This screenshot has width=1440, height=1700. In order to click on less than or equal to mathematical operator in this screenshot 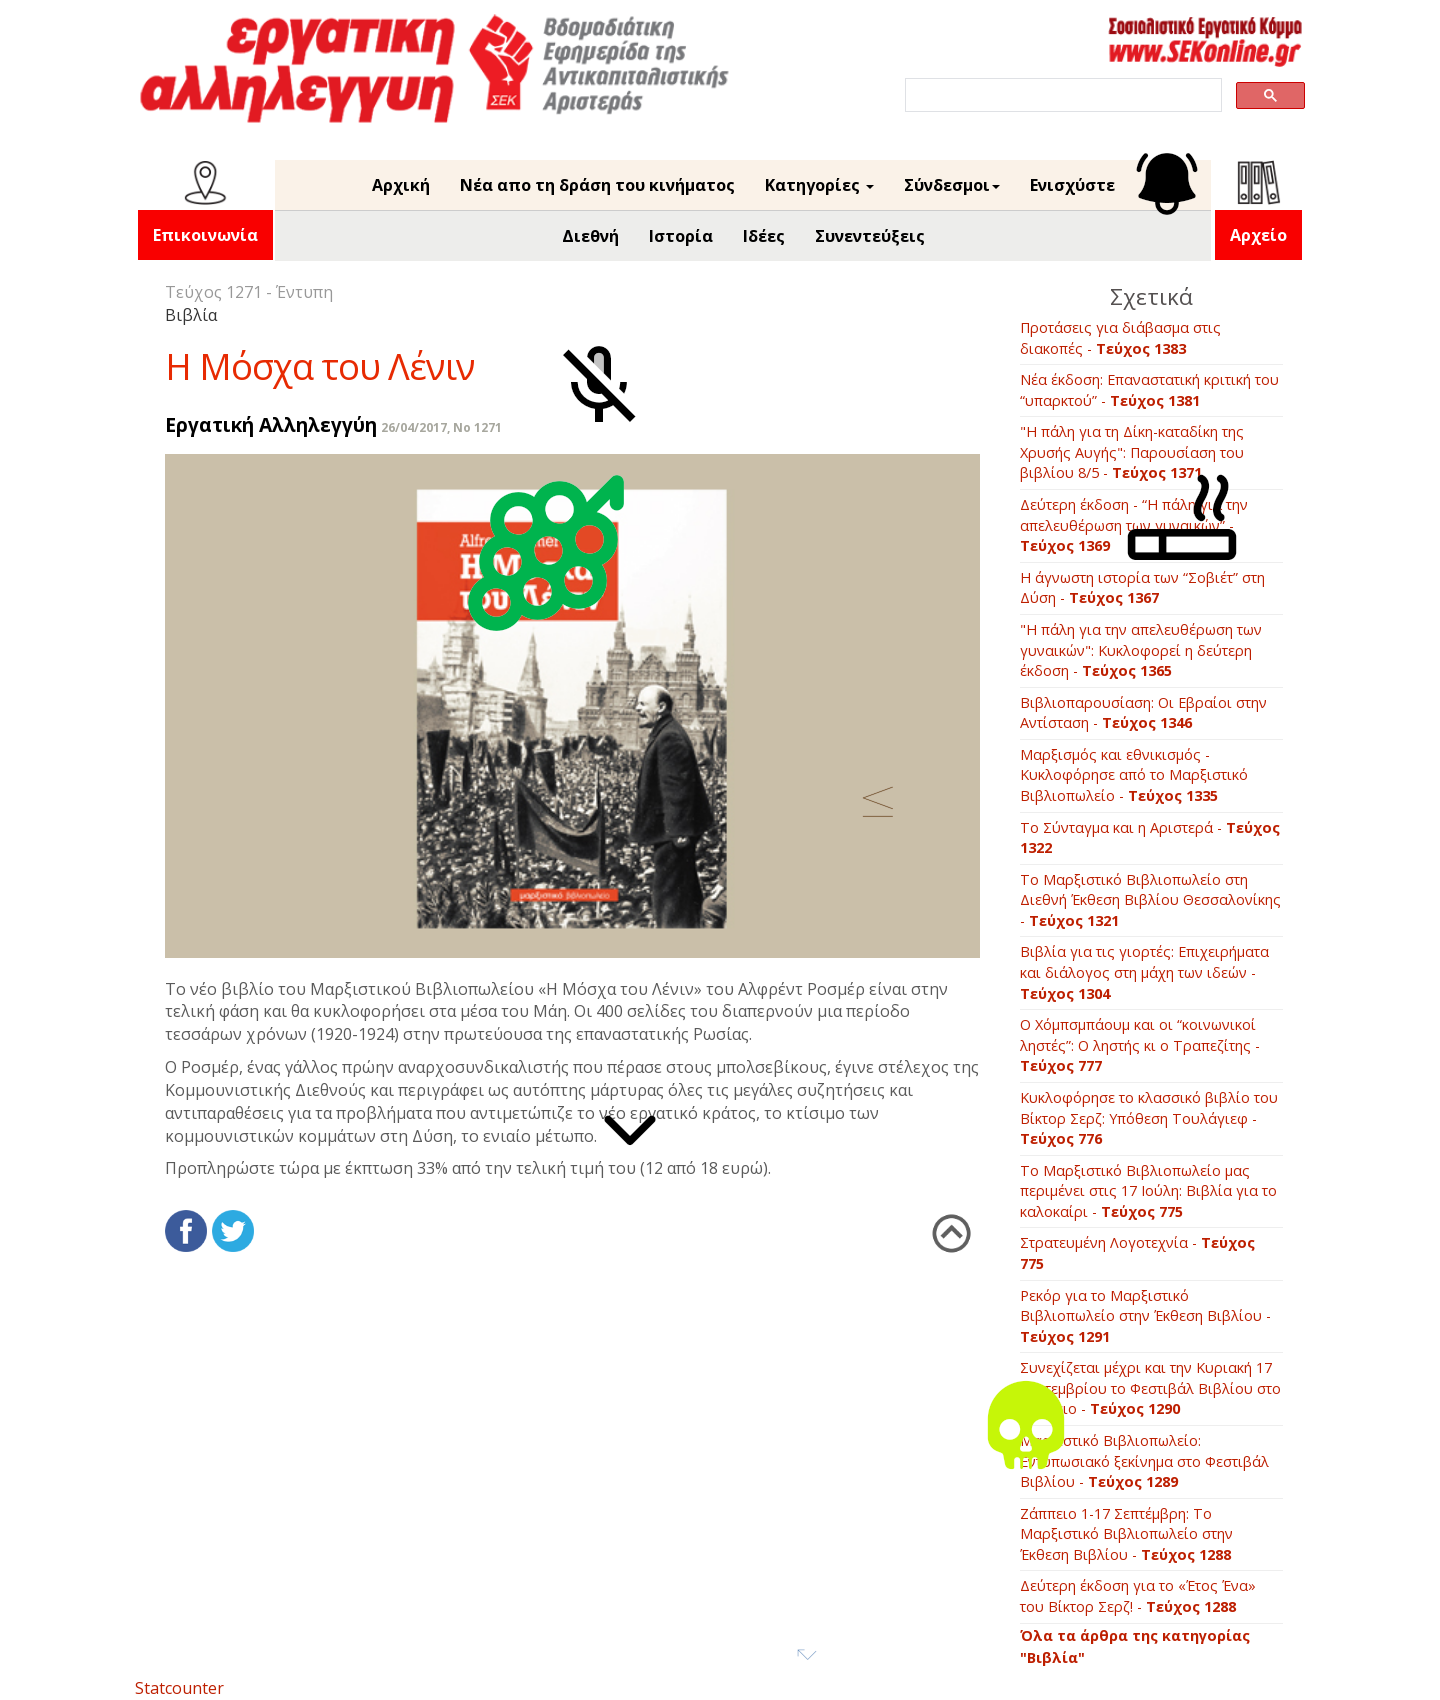, I will do `click(878, 802)`.